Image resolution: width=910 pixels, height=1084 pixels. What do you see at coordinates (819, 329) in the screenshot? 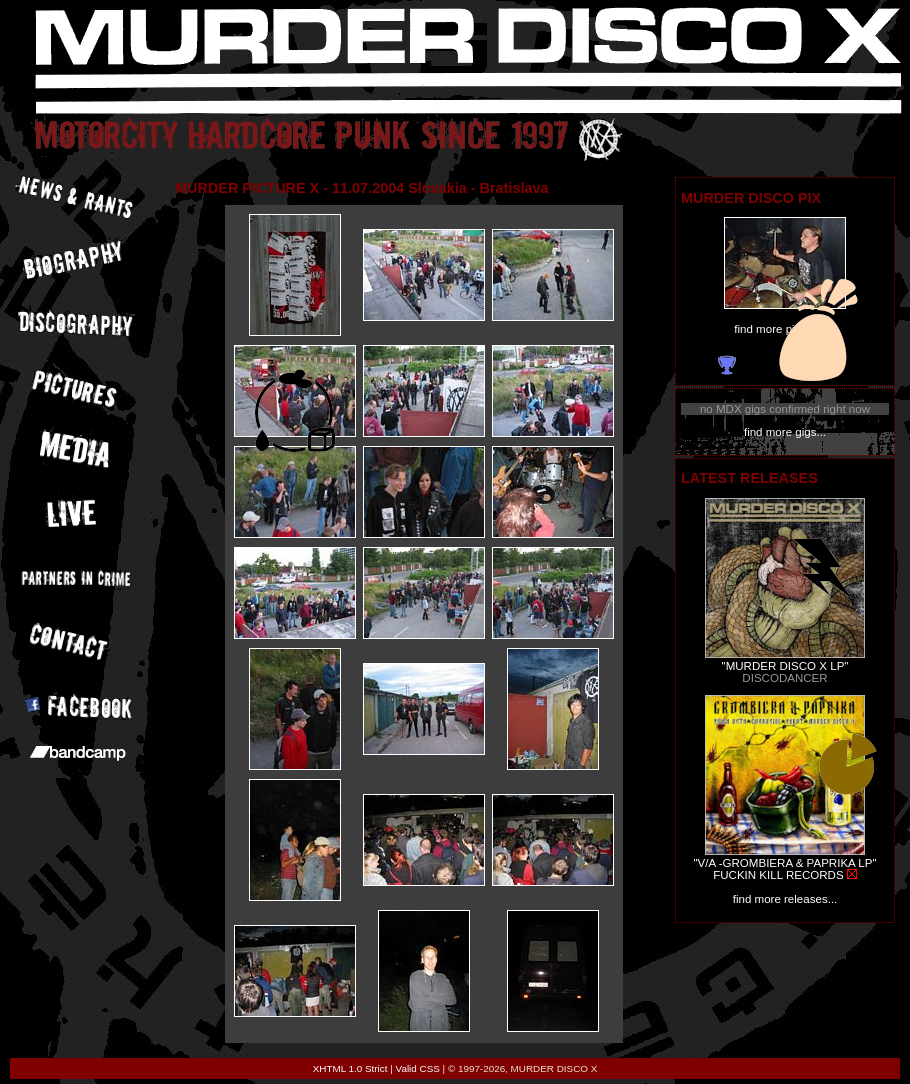
I see `swap or exchange items in inventory` at bounding box center [819, 329].